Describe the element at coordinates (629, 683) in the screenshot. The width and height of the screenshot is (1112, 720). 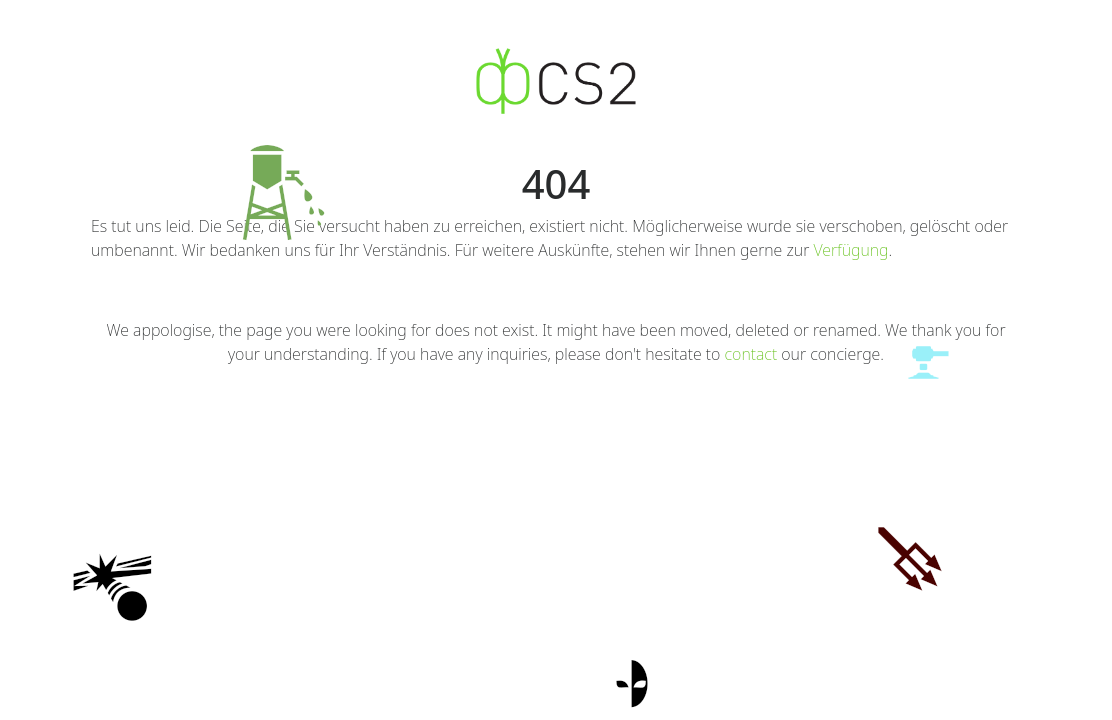
I see `toggle between character personas or roles` at that location.